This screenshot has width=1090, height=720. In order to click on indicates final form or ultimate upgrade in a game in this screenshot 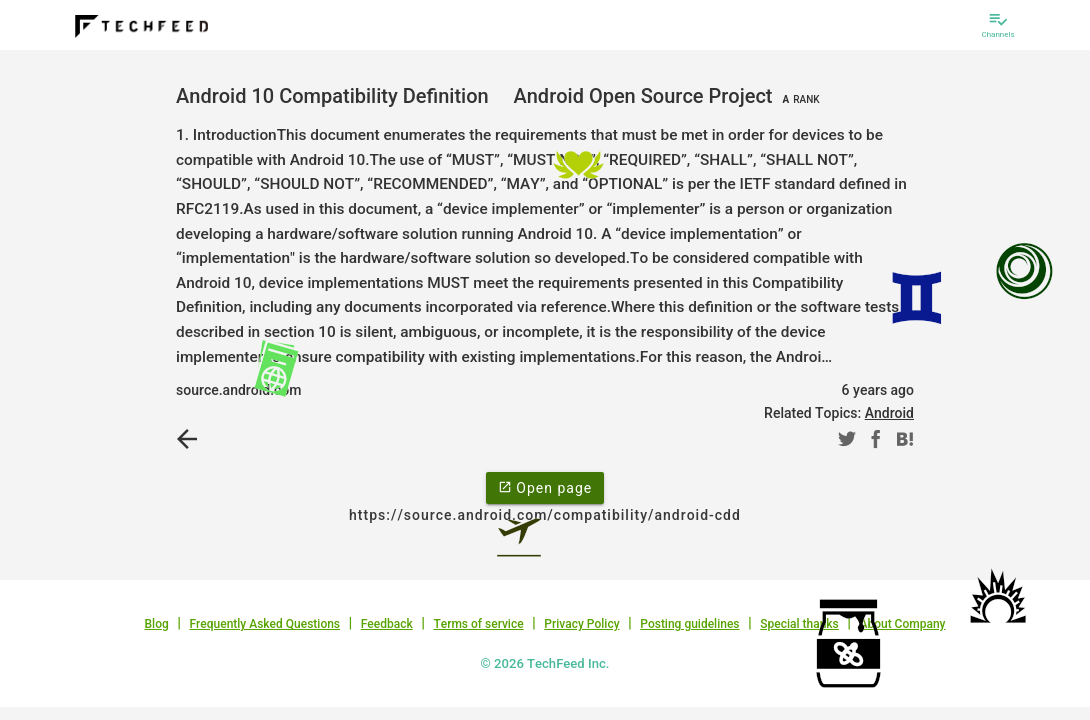, I will do `click(998, 595)`.